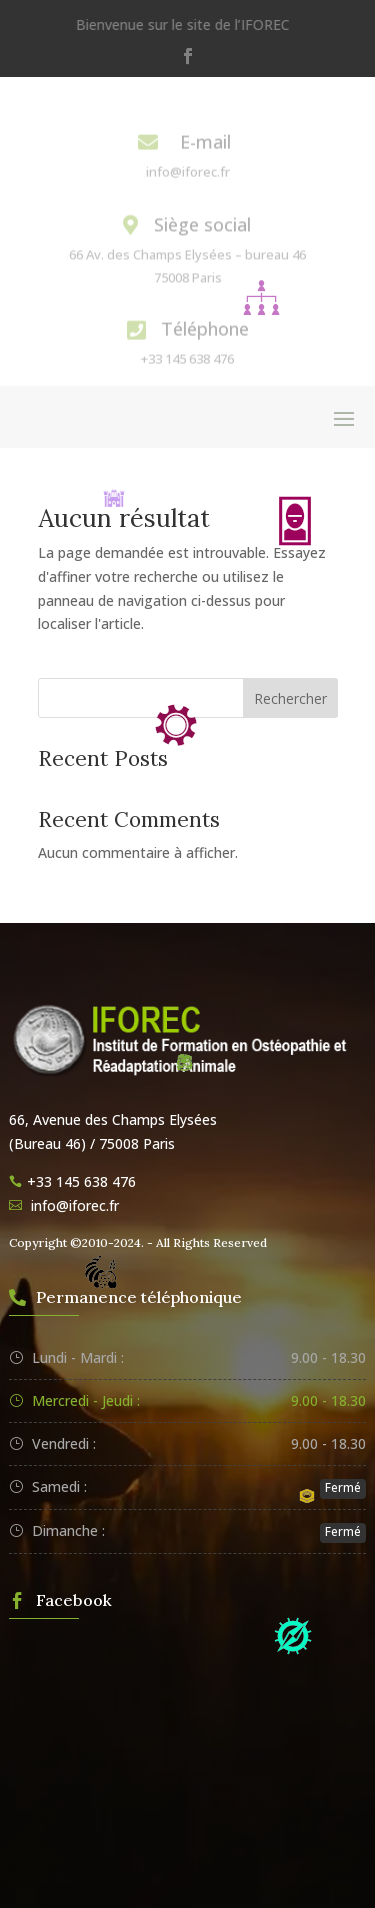 The width and height of the screenshot is (375, 1908). I want to click on access settings or preferences, so click(176, 725).